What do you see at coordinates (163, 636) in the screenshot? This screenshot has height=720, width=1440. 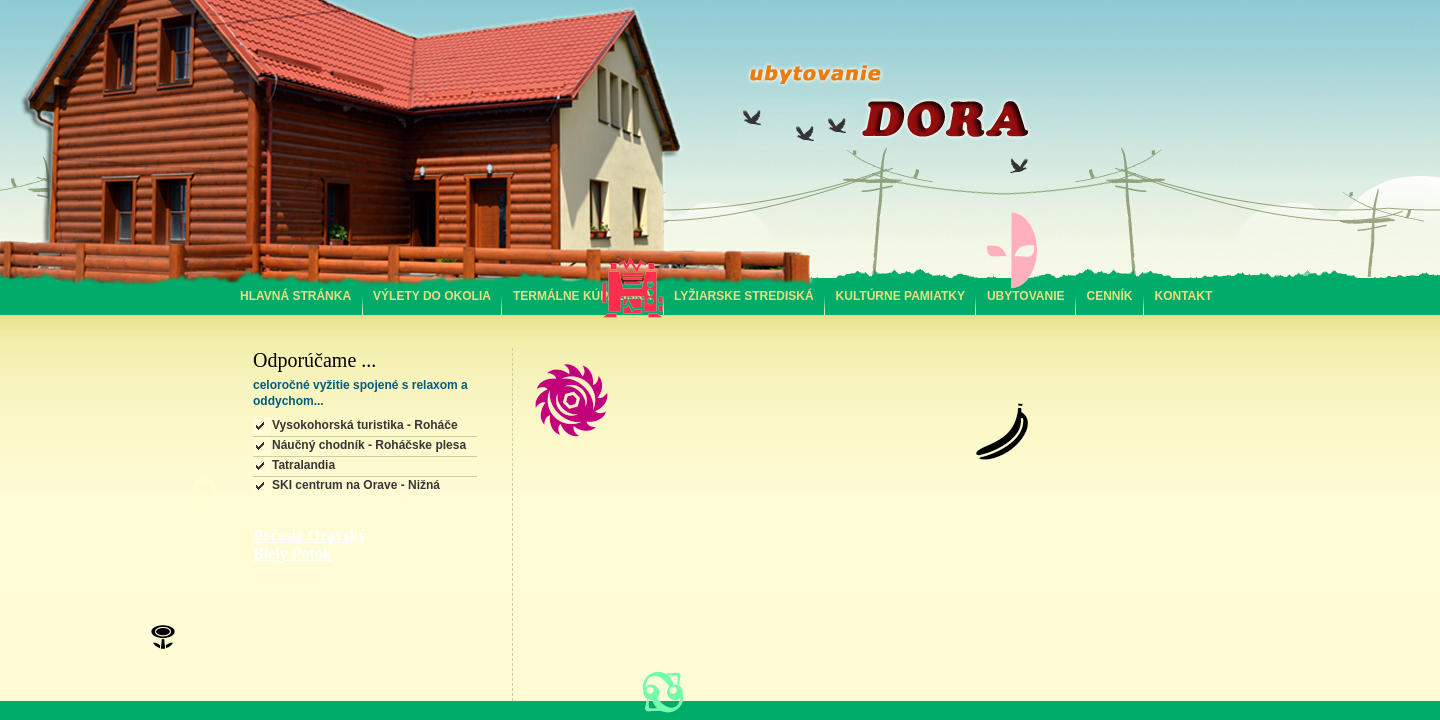 I see `collect a power-up or special ability` at bounding box center [163, 636].